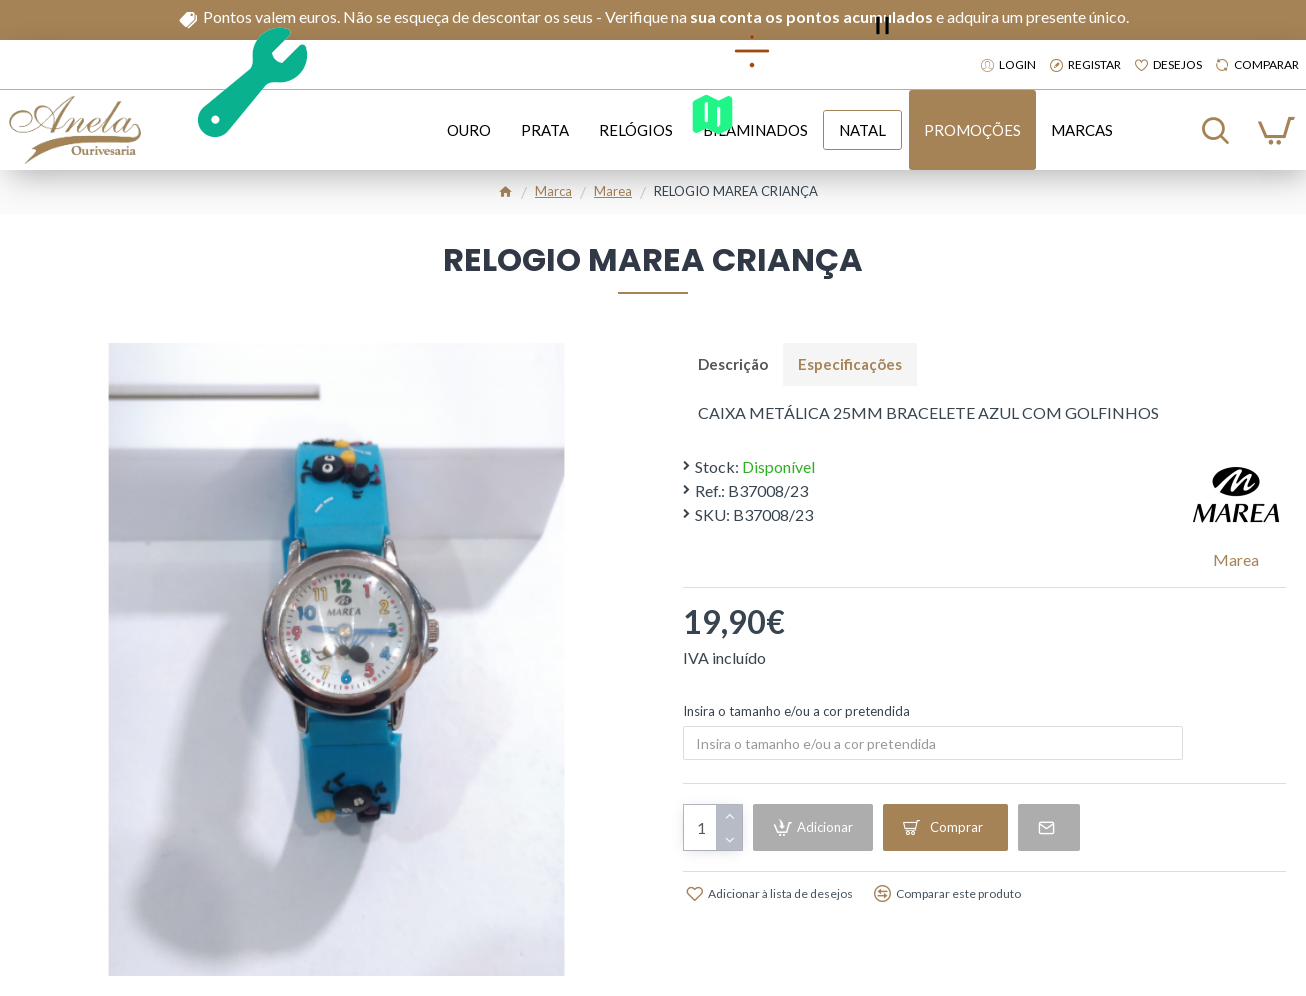 This screenshot has height=996, width=1306. I want to click on view map or navigation, so click(712, 114).